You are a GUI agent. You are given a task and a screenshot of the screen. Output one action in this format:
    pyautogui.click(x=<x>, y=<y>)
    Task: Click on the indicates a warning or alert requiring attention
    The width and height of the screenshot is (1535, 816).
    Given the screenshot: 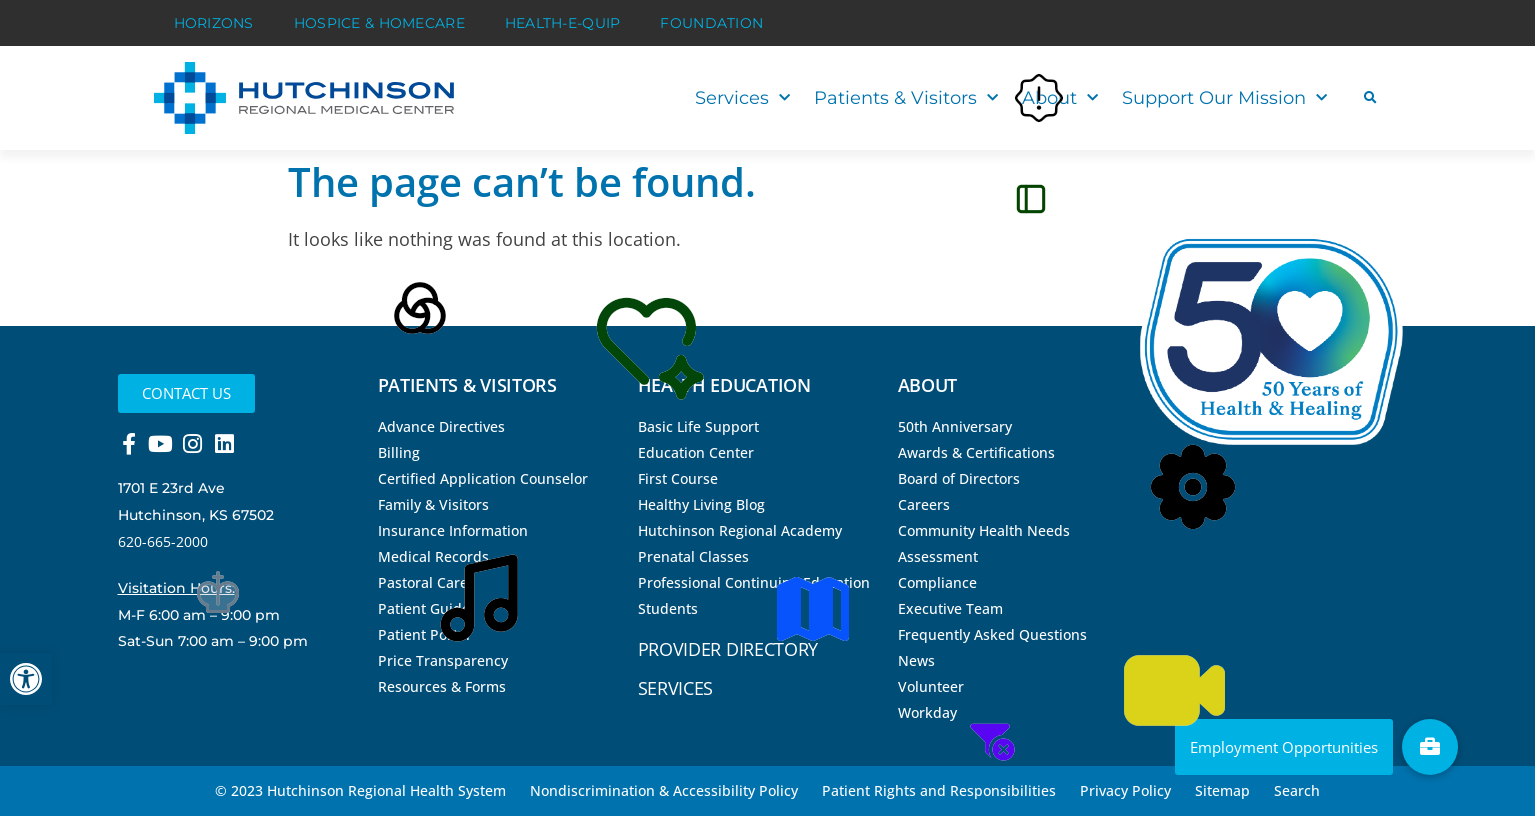 What is the action you would take?
    pyautogui.click(x=1039, y=98)
    